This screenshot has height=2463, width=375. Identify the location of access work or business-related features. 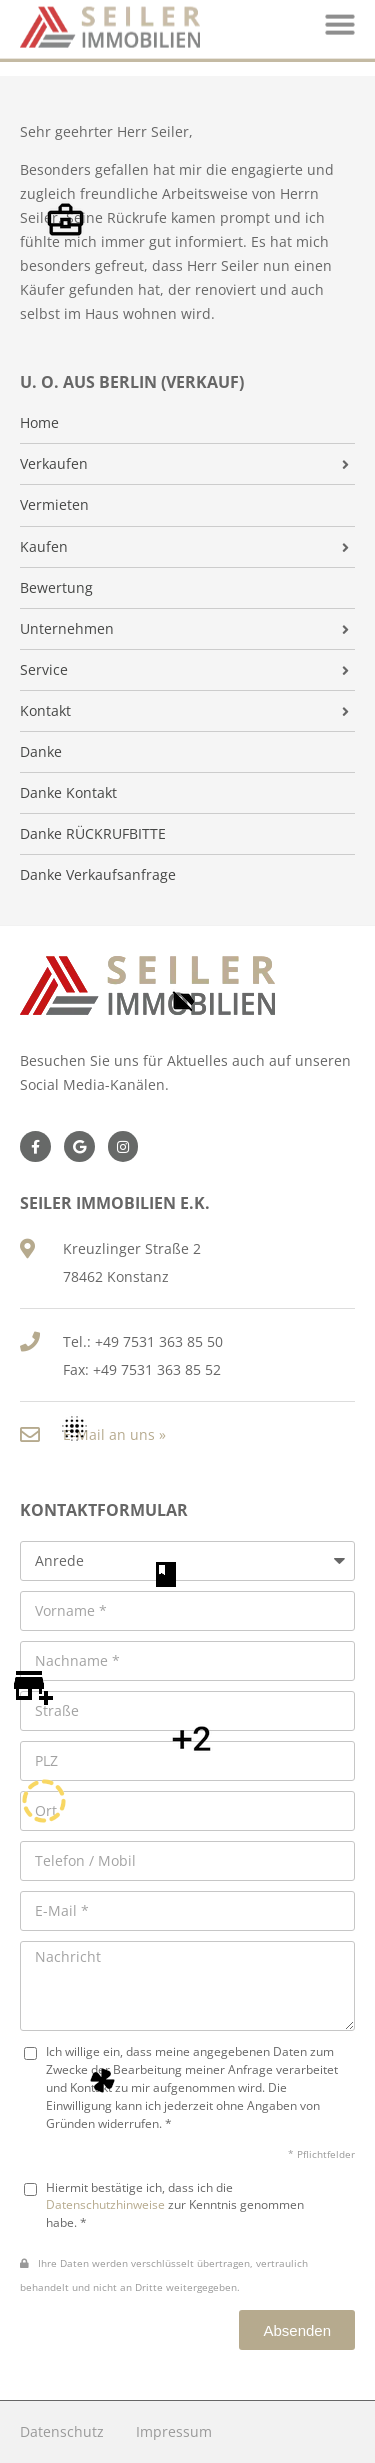
(65, 219).